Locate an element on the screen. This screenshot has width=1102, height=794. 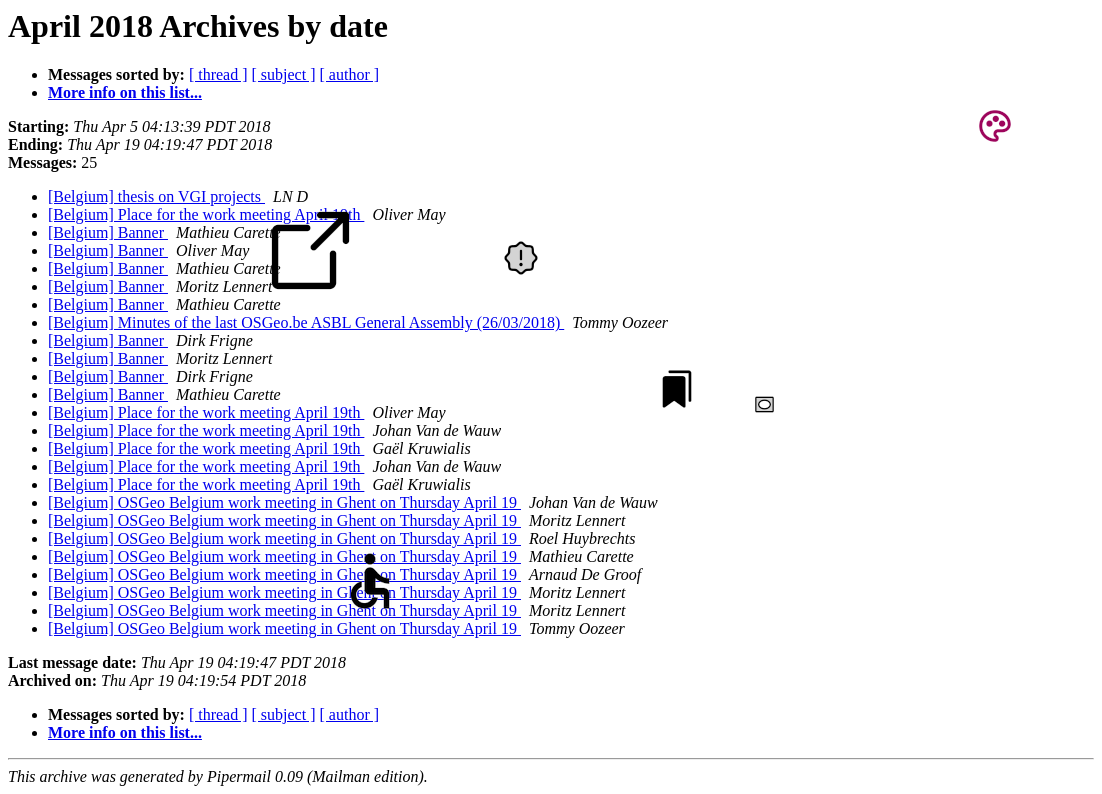
apply vignette effect to image is located at coordinates (764, 404).